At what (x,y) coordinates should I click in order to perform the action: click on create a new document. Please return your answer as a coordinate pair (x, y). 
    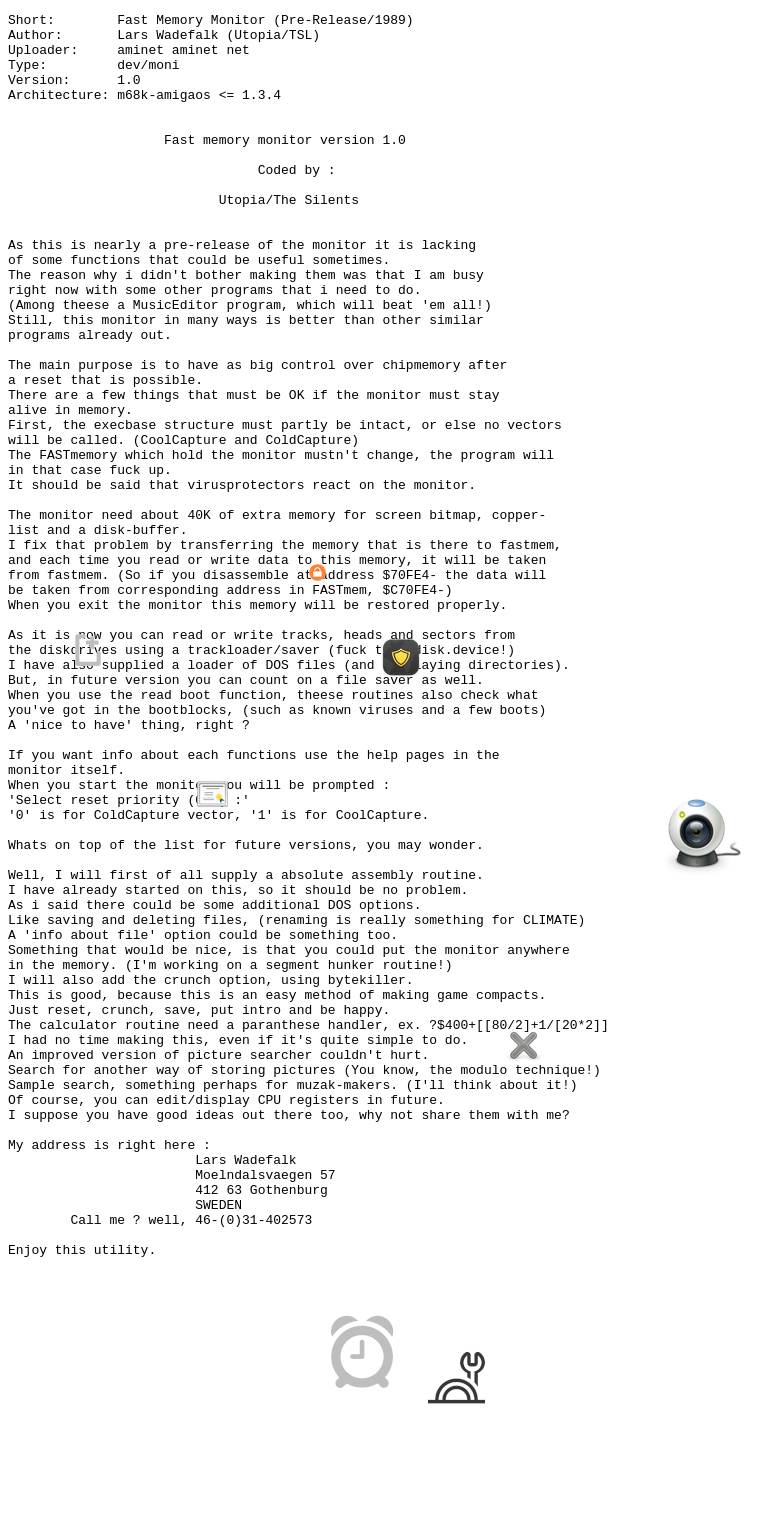
    Looking at the image, I should click on (88, 649).